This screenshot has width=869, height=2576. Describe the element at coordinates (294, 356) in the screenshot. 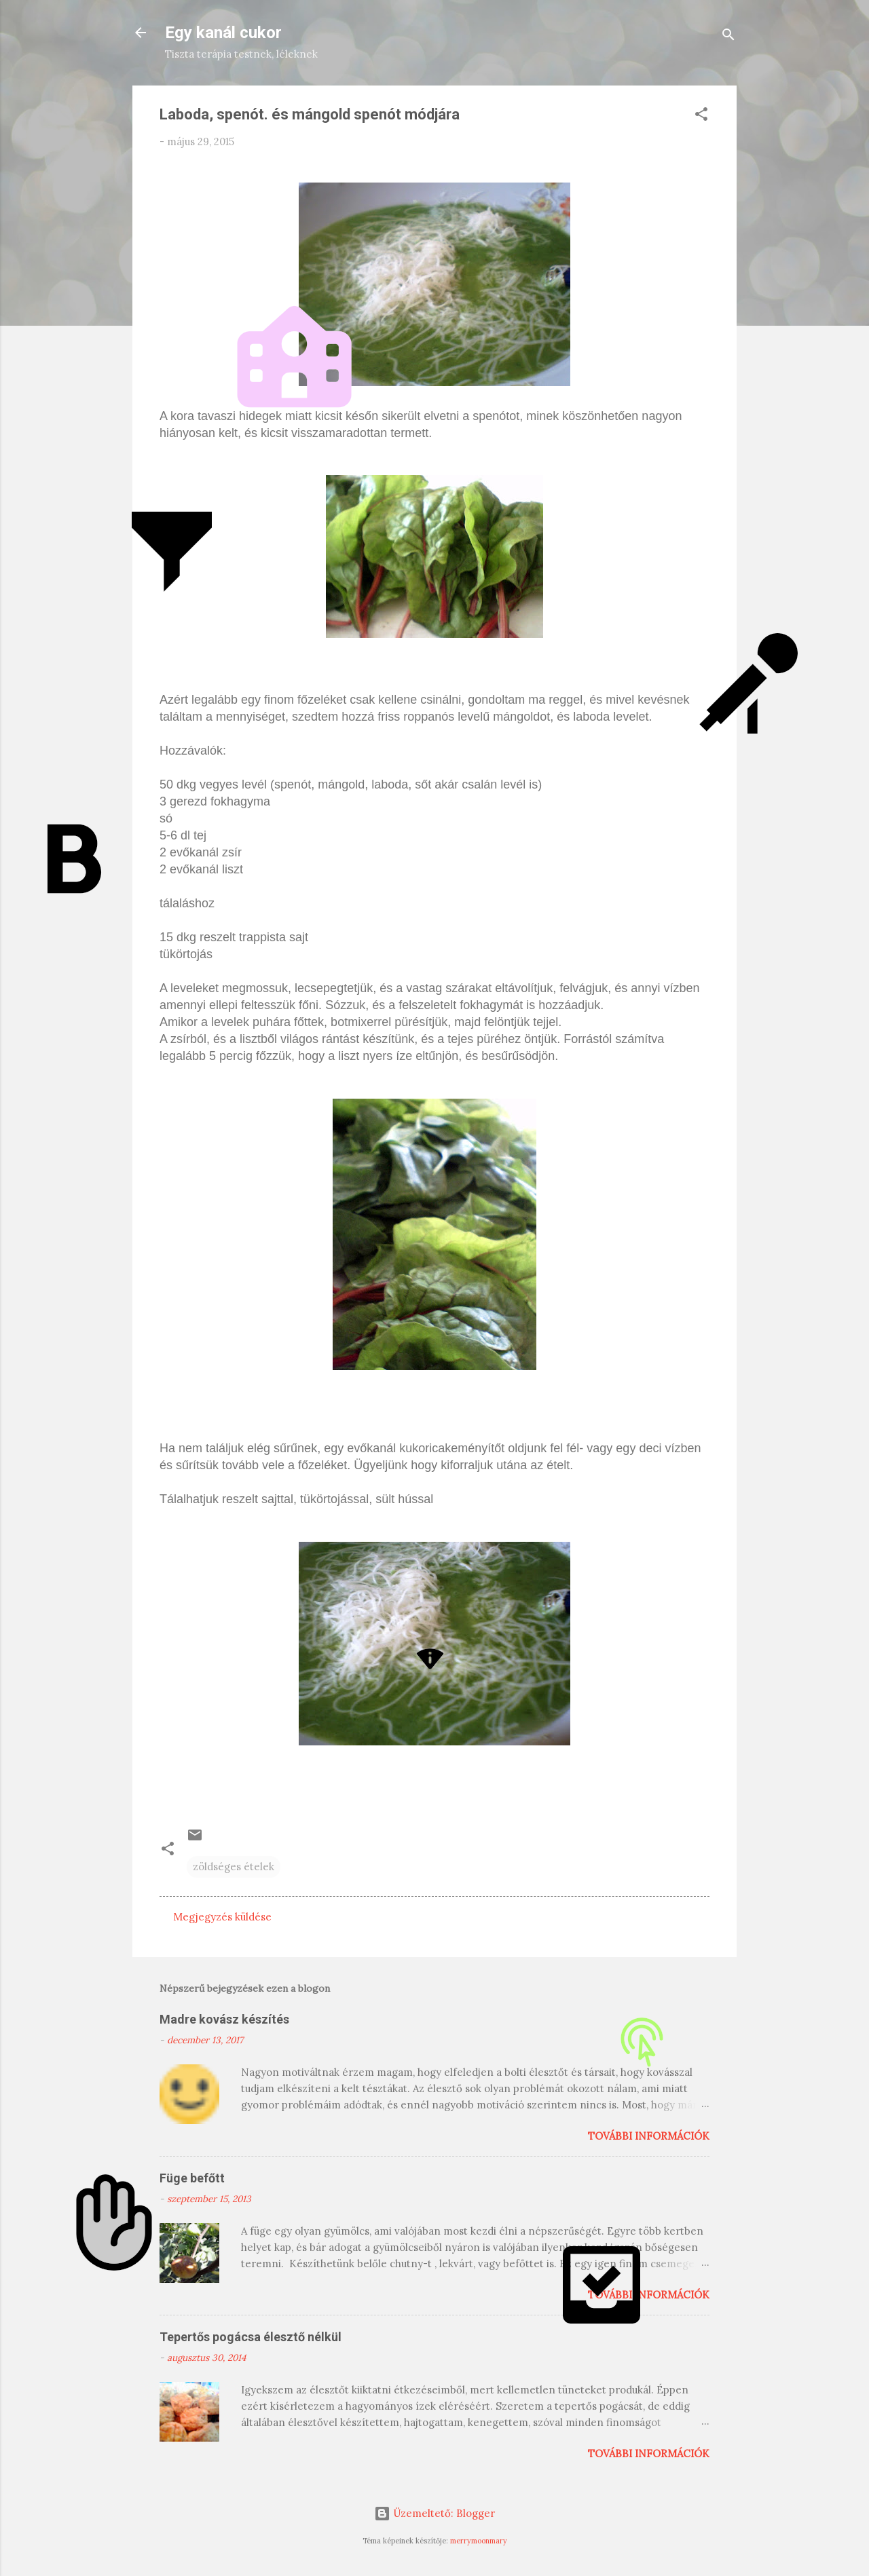

I see `access school or education-related features` at that location.